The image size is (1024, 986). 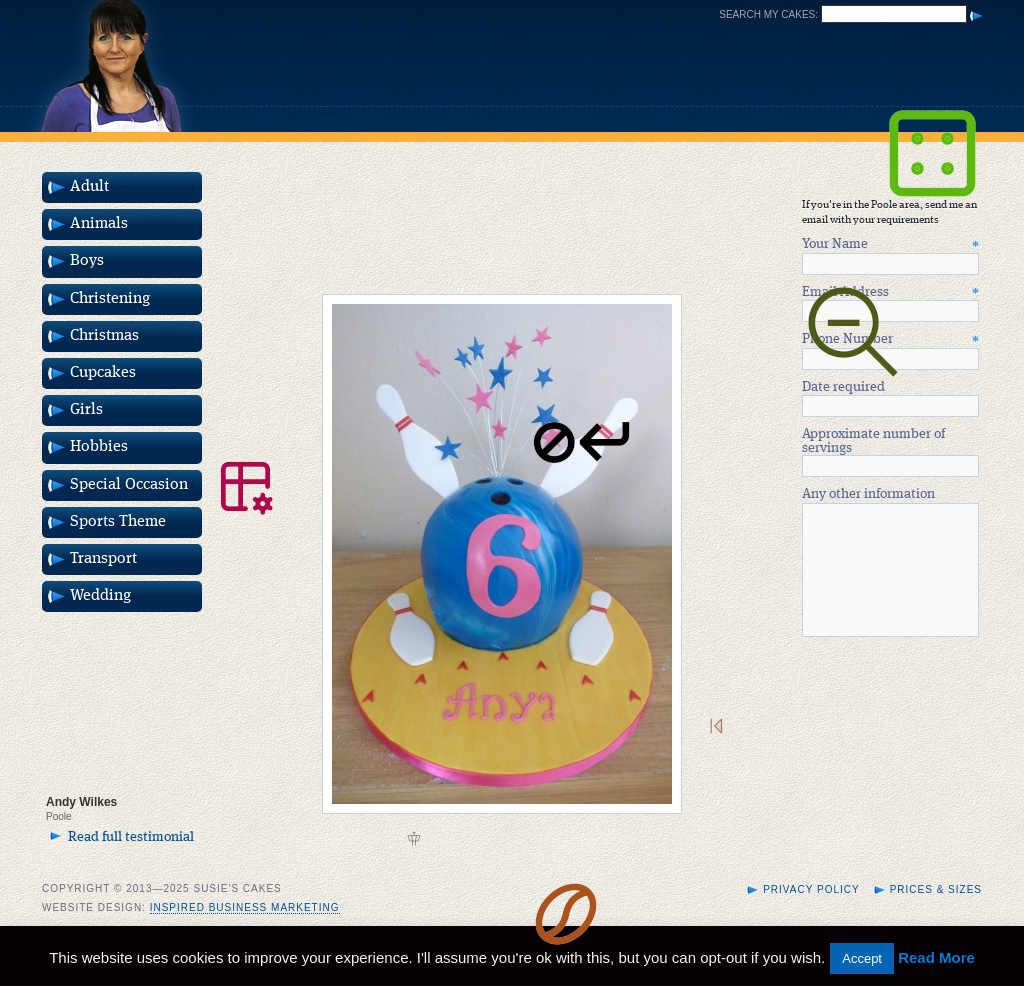 What do you see at coordinates (245, 486) in the screenshot?
I see `customize table settings` at bounding box center [245, 486].